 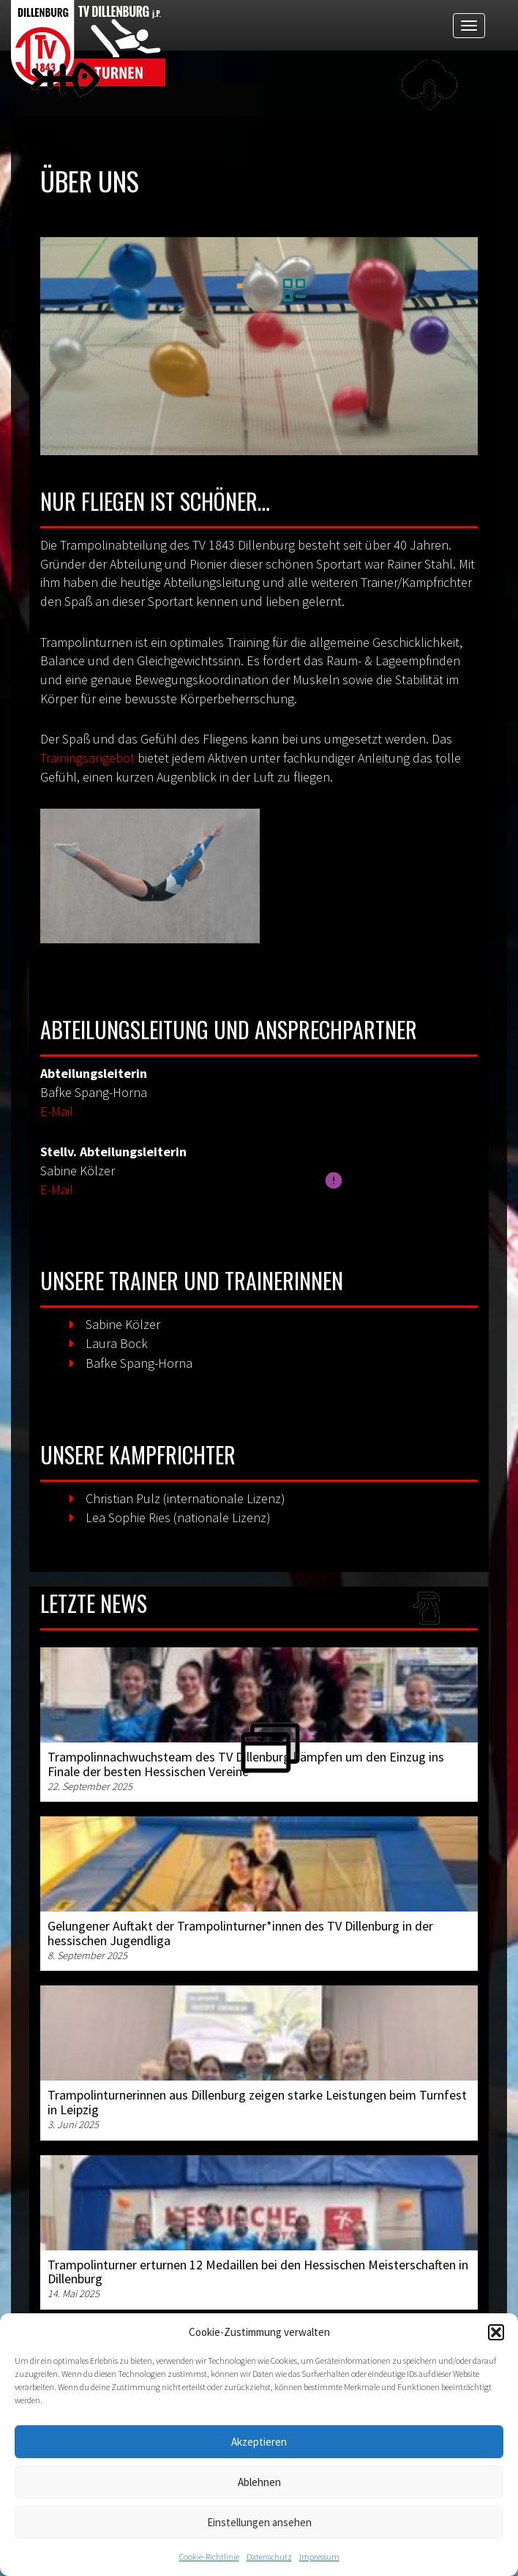 I want to click on open browser tabs or windows, so click(x=270, y=1748).